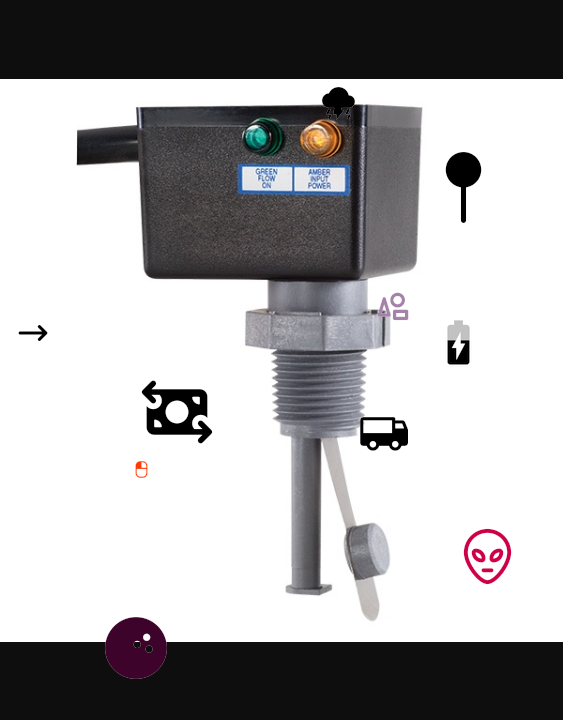 This screenshot has width=563, height=720. Describe the element at coordinates (487, 556) in the screenshot. I see `indicates unknown or unidentified user` at that location.